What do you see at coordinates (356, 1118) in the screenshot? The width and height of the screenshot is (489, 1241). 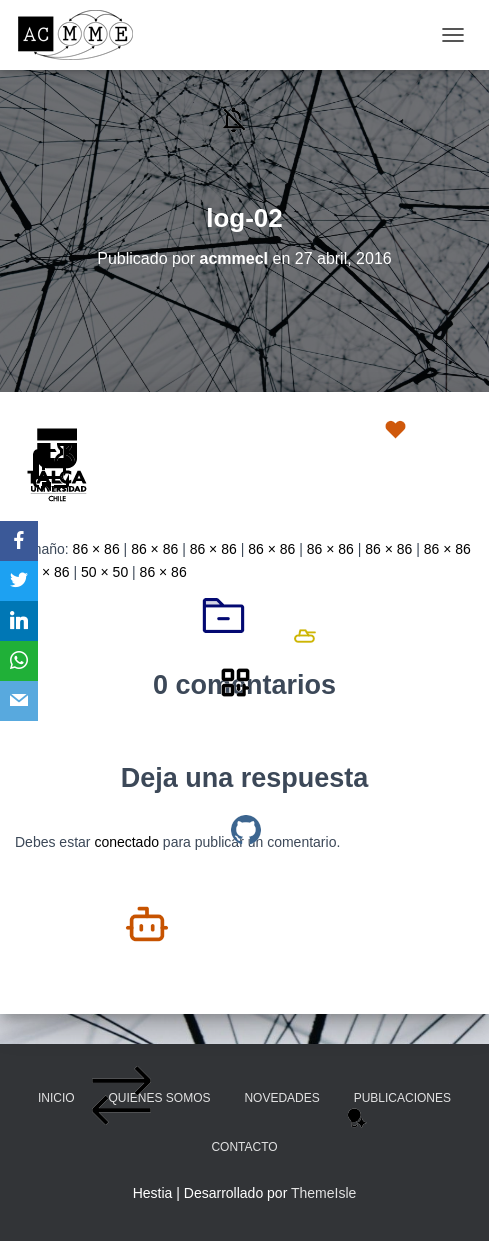 I see `access AI-powered suggestions or insights` at bounding box center [356, 1118].